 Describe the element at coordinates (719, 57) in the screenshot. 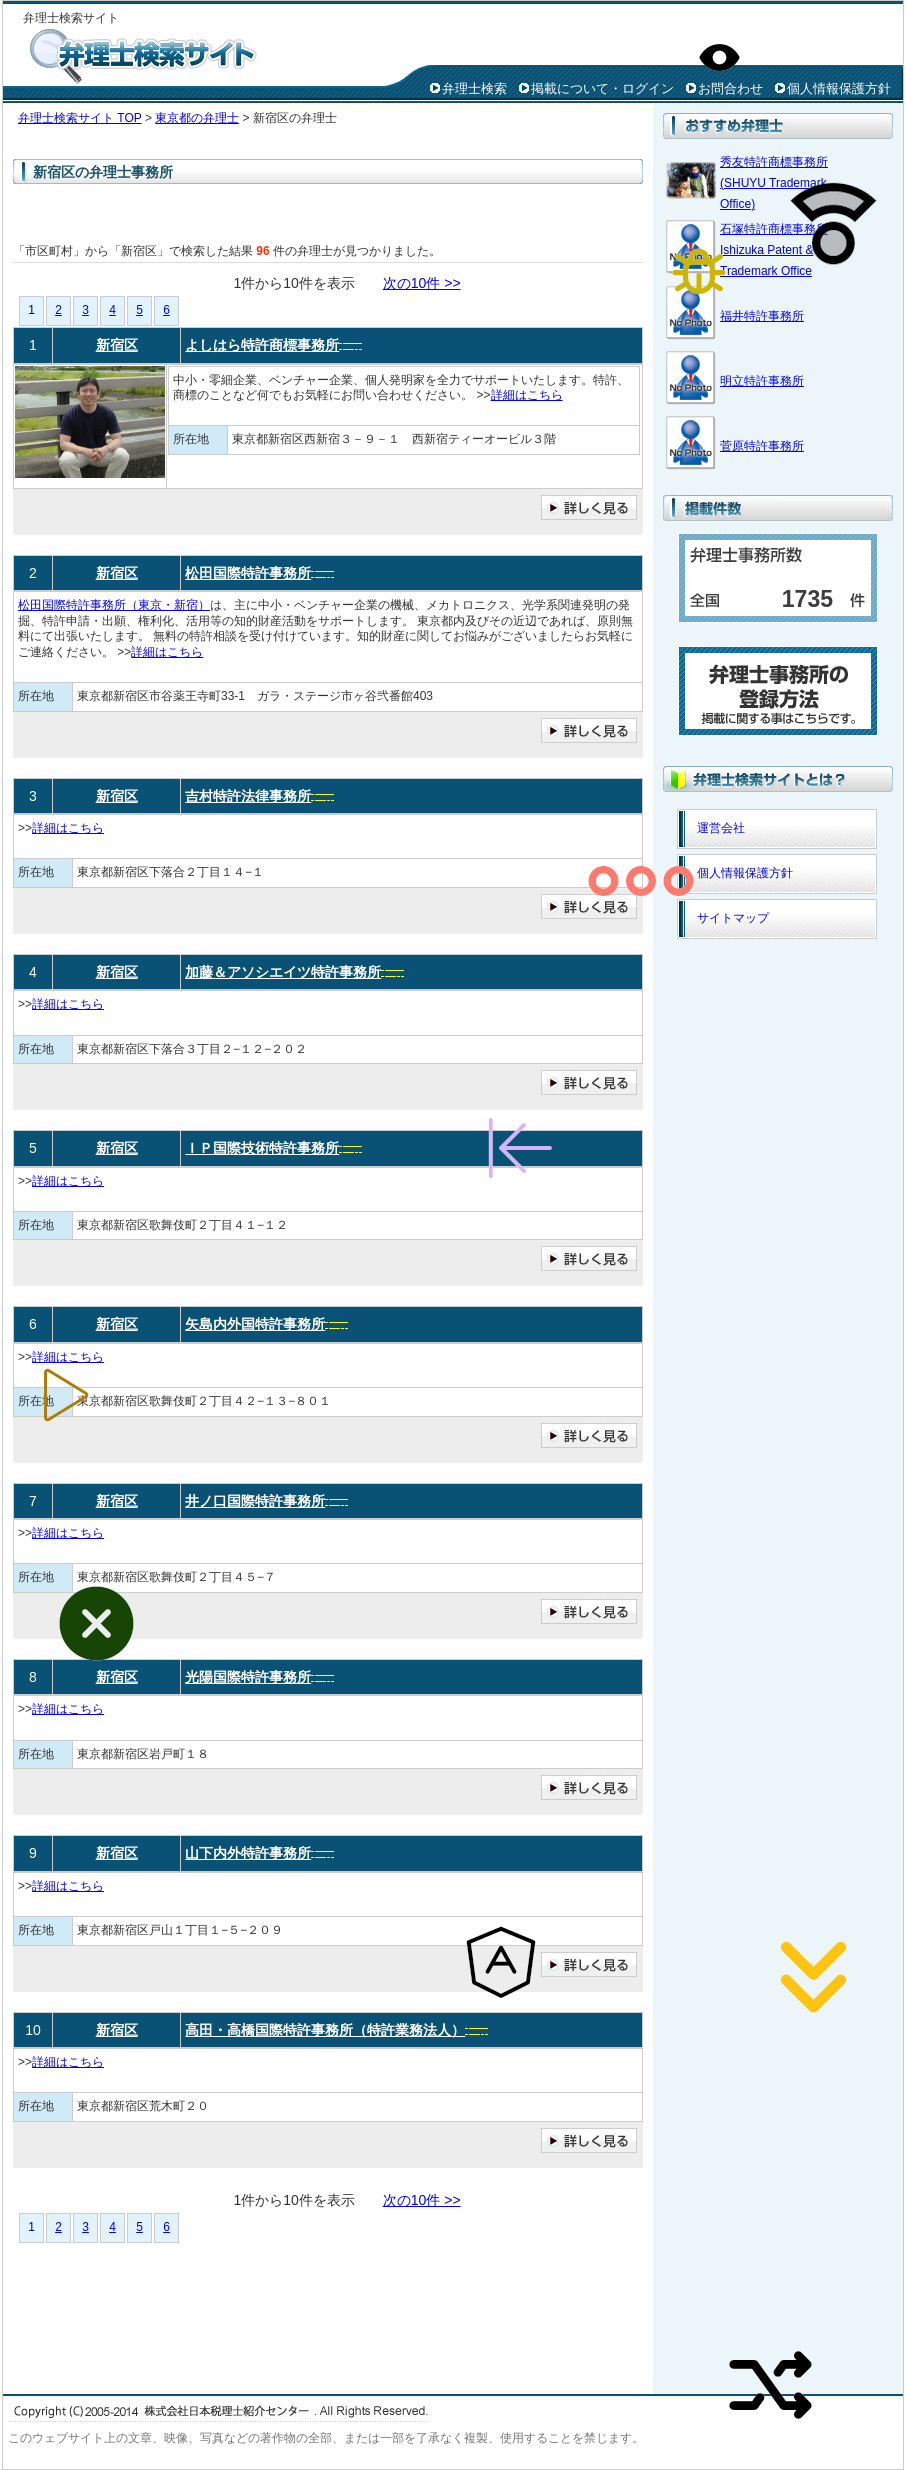

I see `view or preview content` at that location.